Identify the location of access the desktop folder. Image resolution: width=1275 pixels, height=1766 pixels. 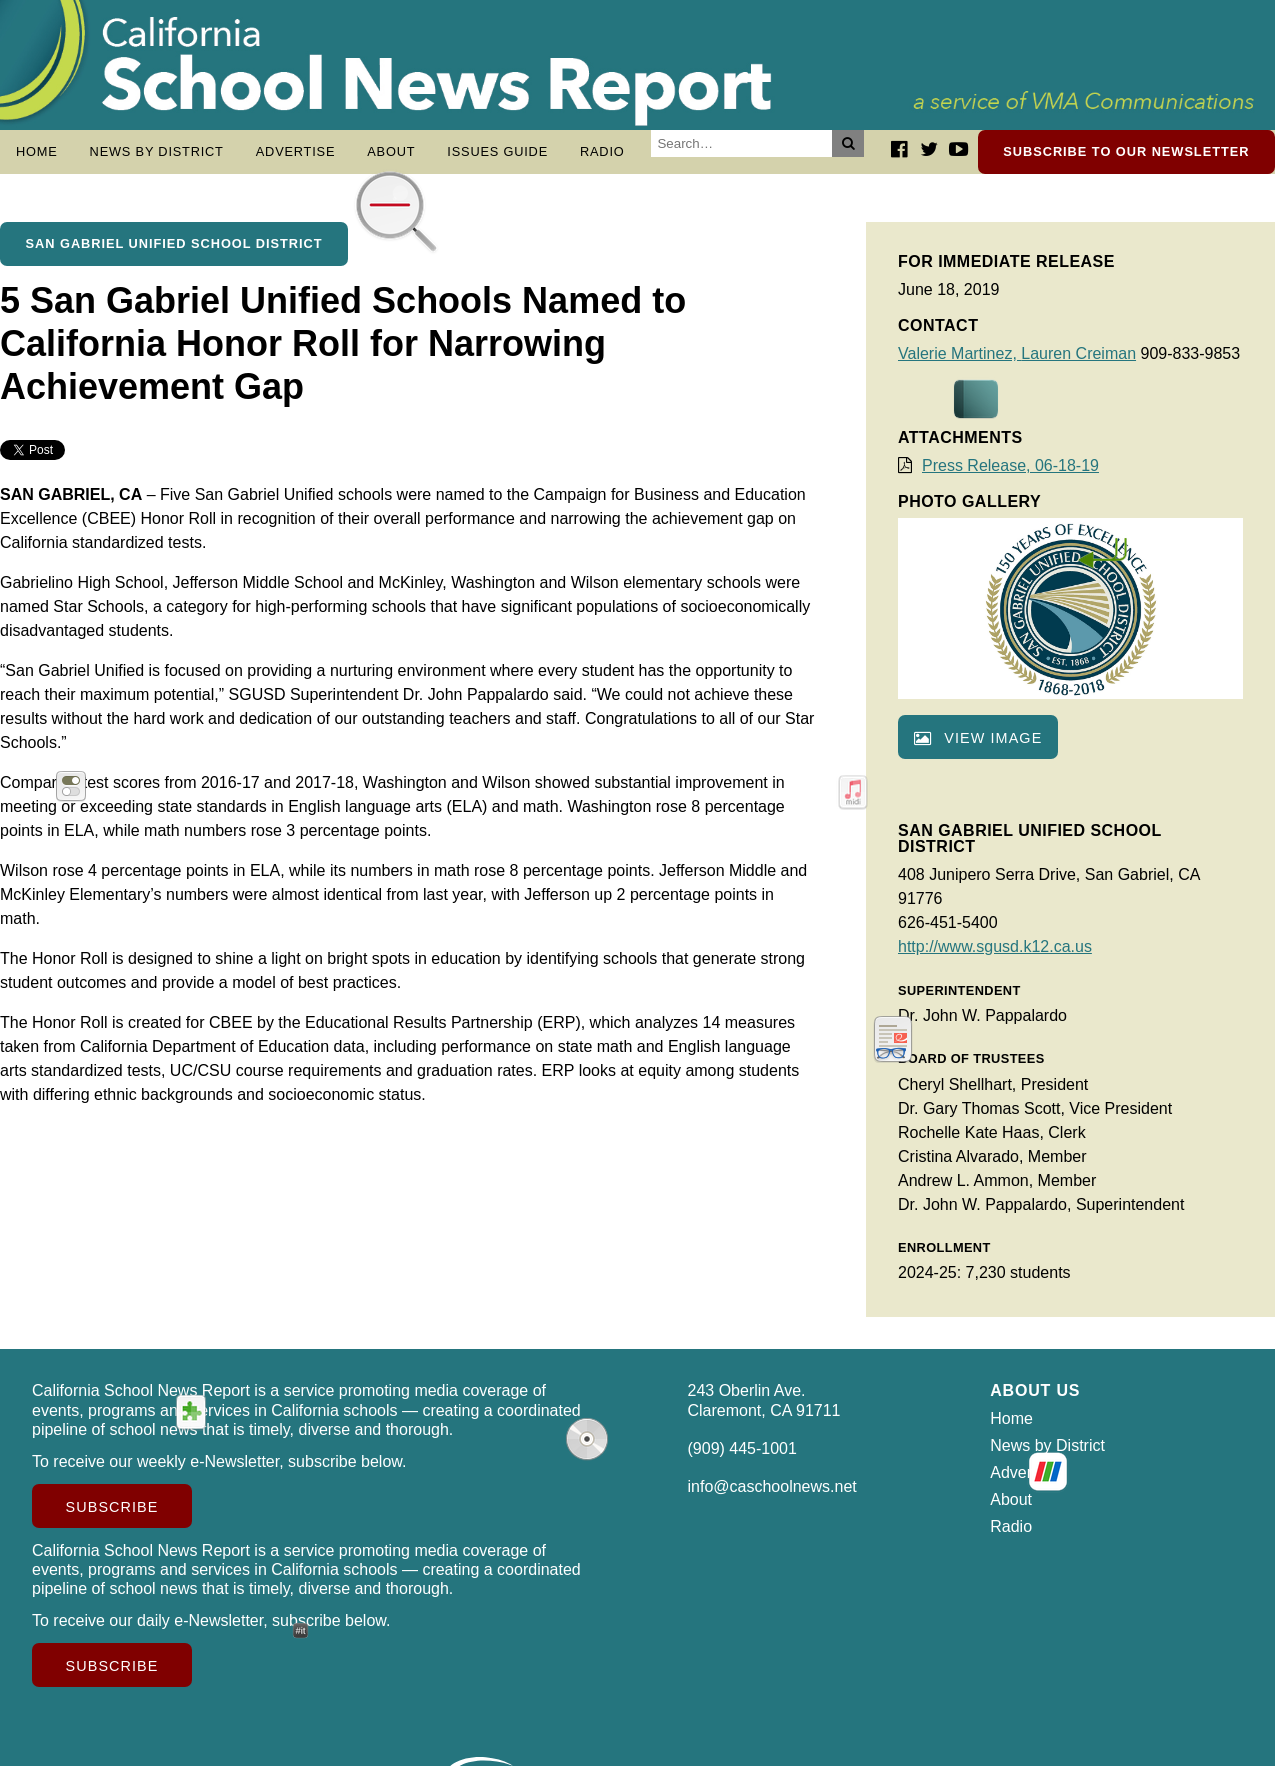
(976, 398).